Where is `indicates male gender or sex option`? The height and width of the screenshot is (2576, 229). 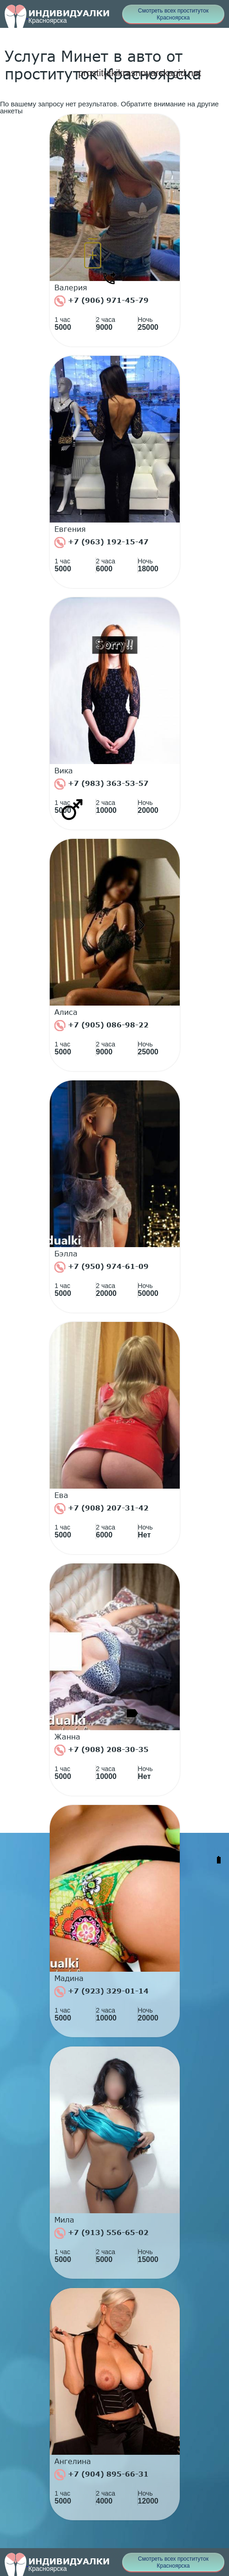
indicates male gender or sex option is located at coordinates (72, 810).